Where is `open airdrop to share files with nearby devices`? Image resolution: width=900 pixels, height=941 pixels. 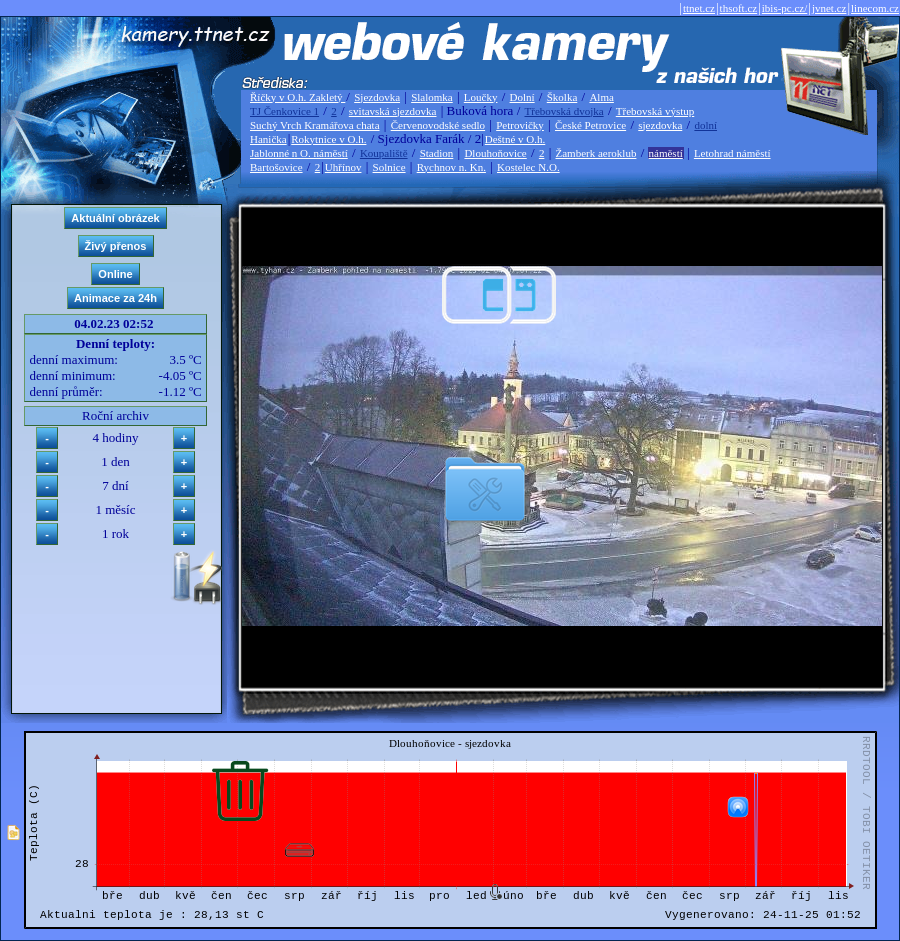
open airdrop to share files with nearby devices is located at coordinates (738, 807).